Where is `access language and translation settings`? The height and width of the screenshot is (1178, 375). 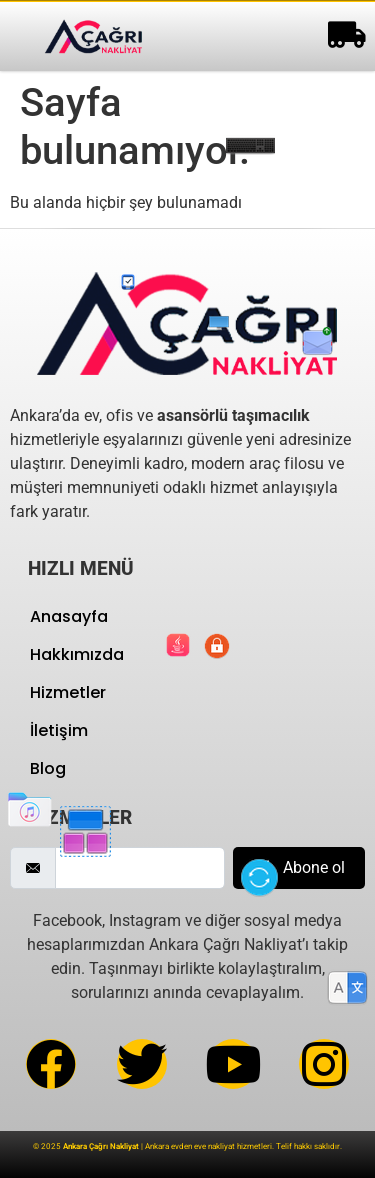 access language and translation settings is located at coordinates (347, 987).